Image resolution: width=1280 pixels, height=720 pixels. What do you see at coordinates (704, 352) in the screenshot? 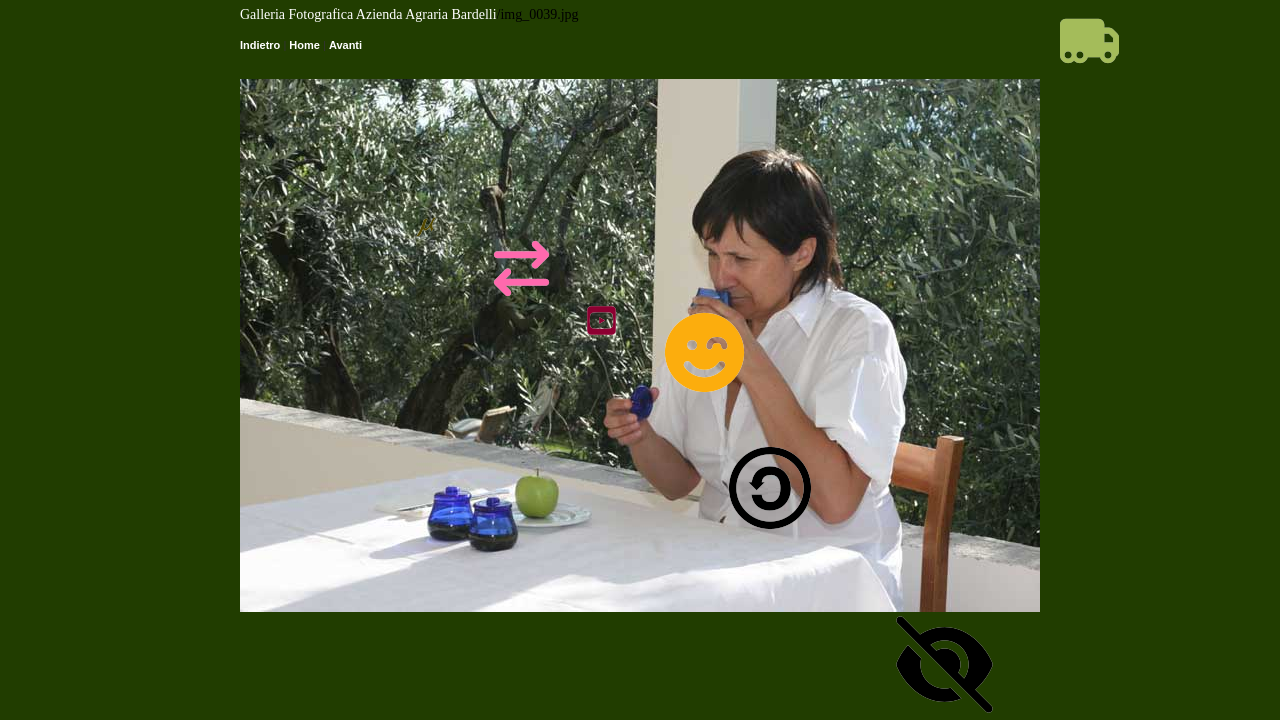
I see `insert a winking emoji or emoticon` at bounding box center [704, 352].